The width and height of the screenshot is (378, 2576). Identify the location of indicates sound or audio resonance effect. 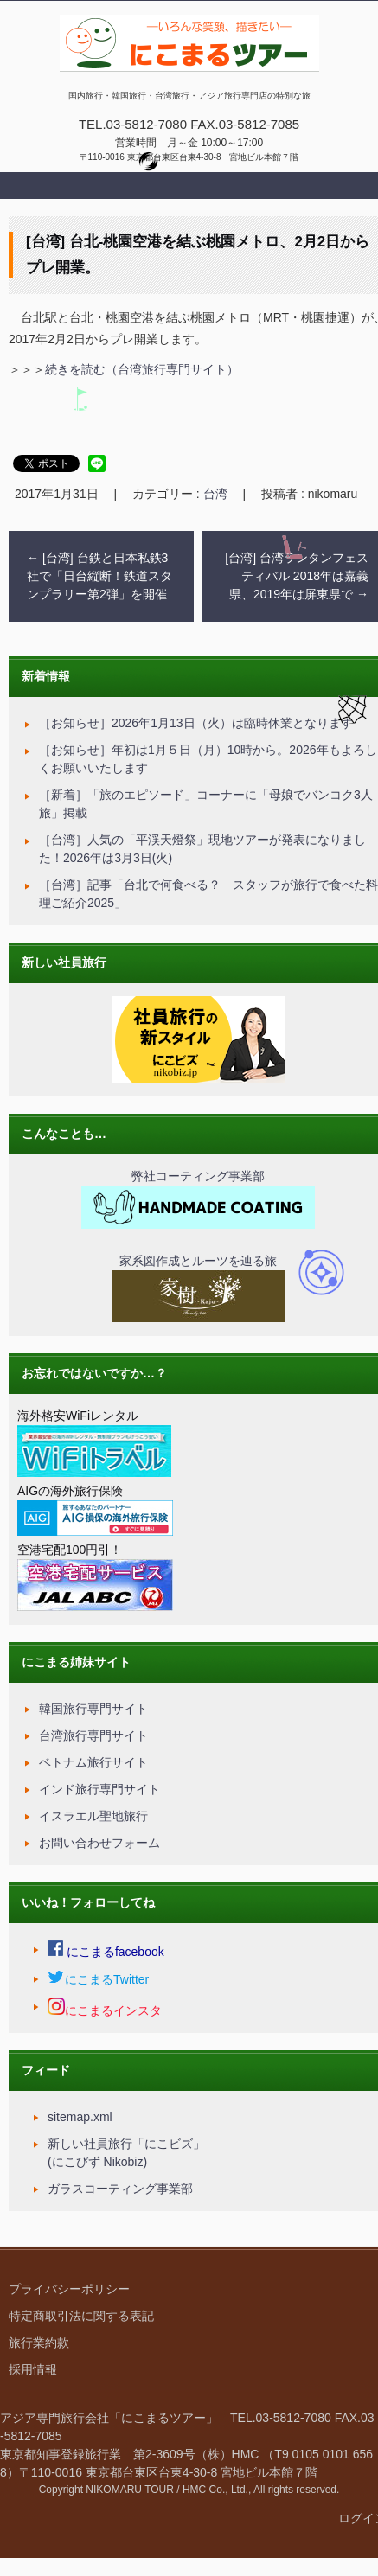
(148, 161).